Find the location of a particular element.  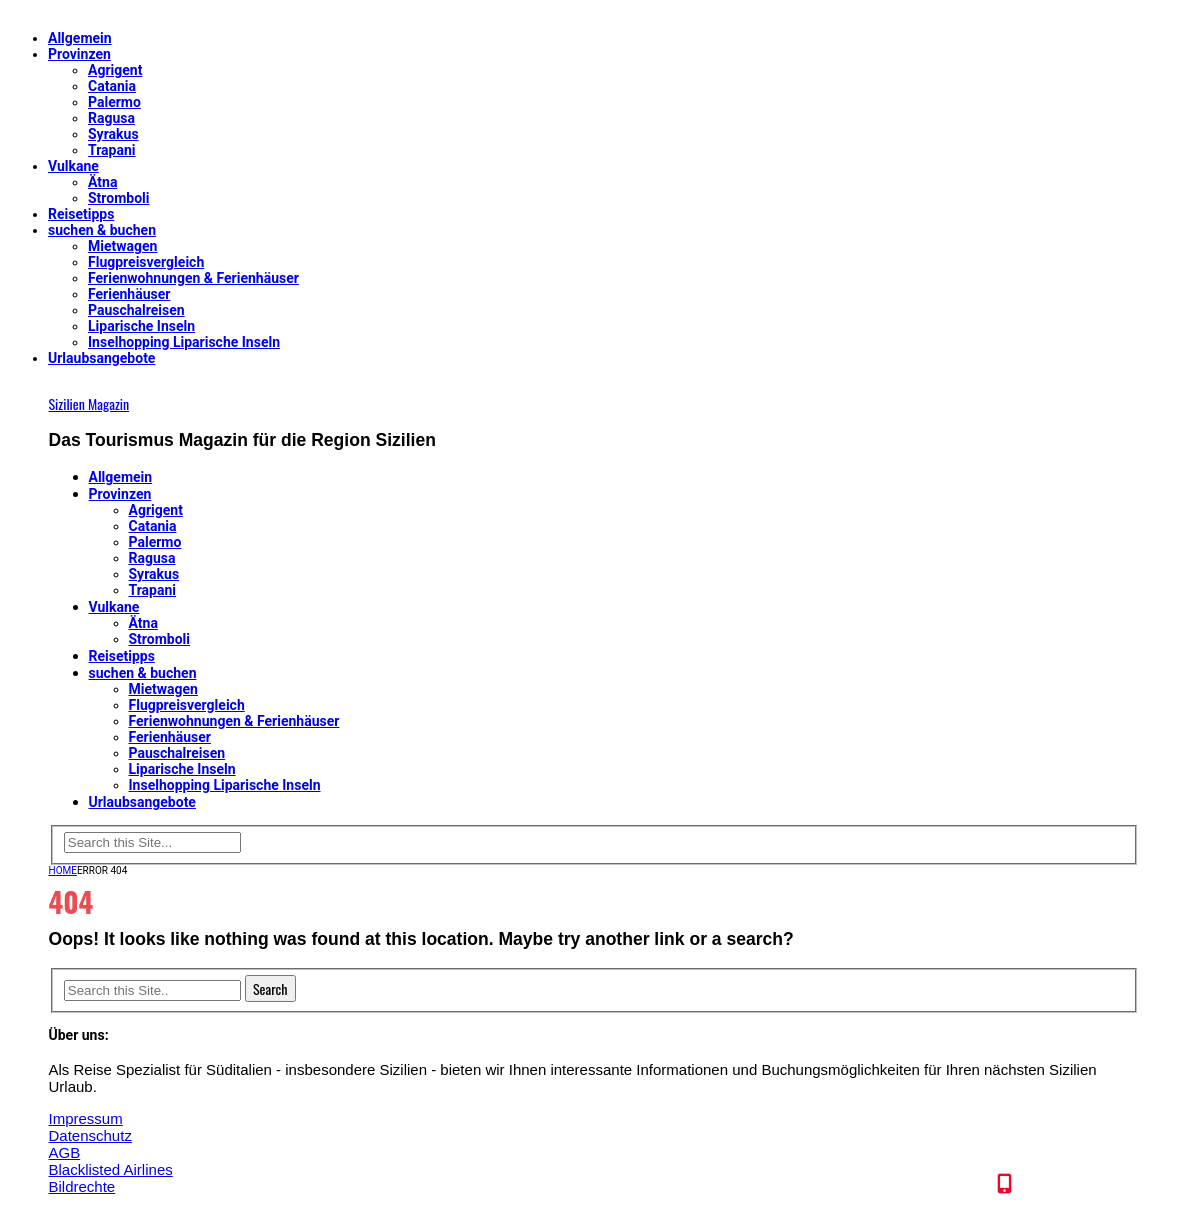

call or text from mobile device is located at coordinates (1004, 1183).